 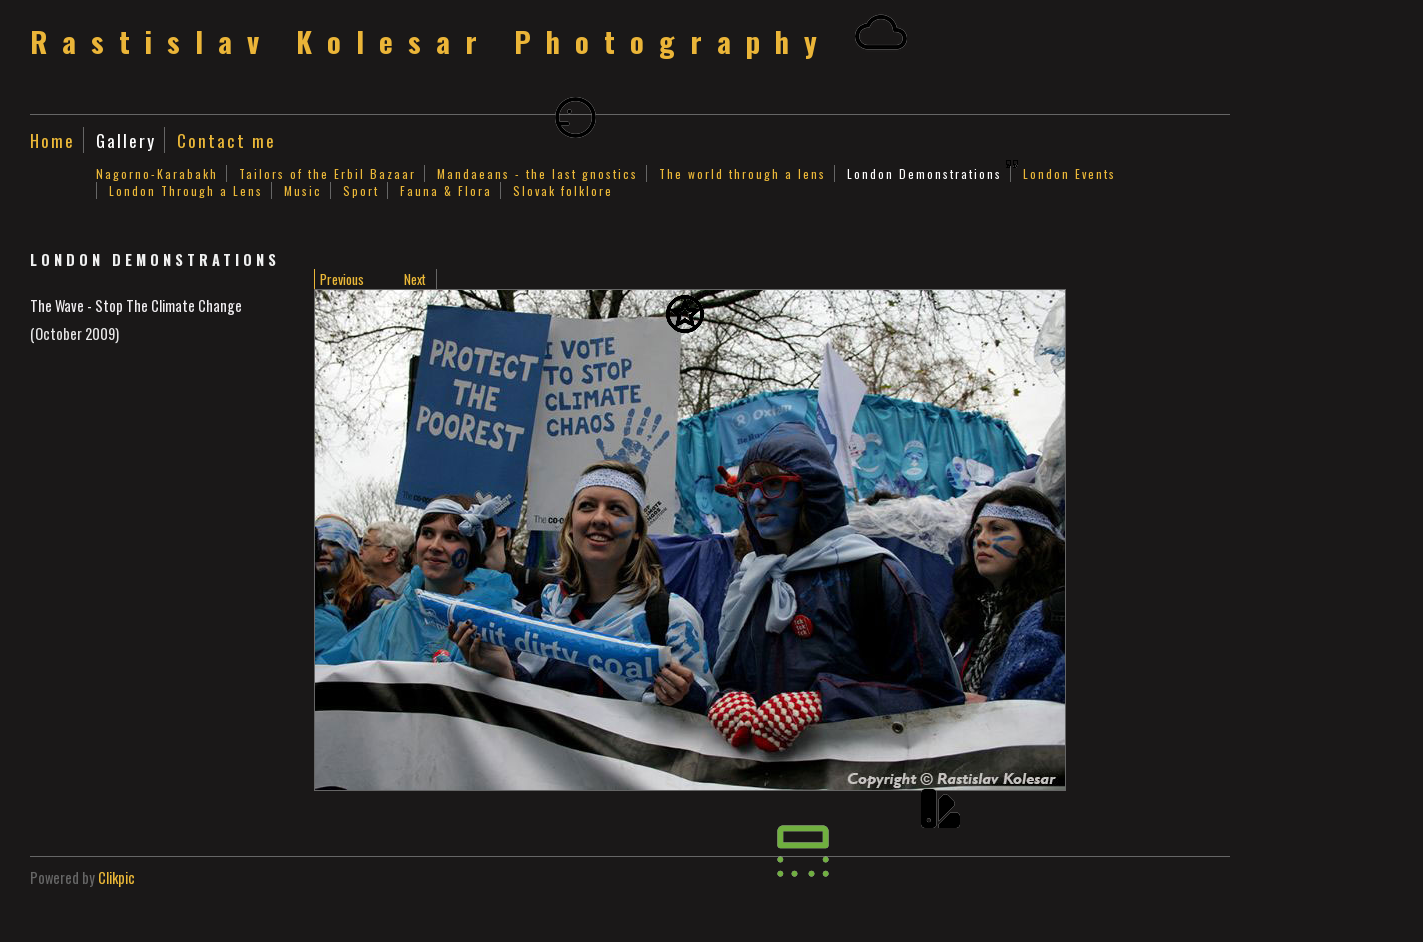 I want to click on insert a block quote, so click(x=1012, y=164).